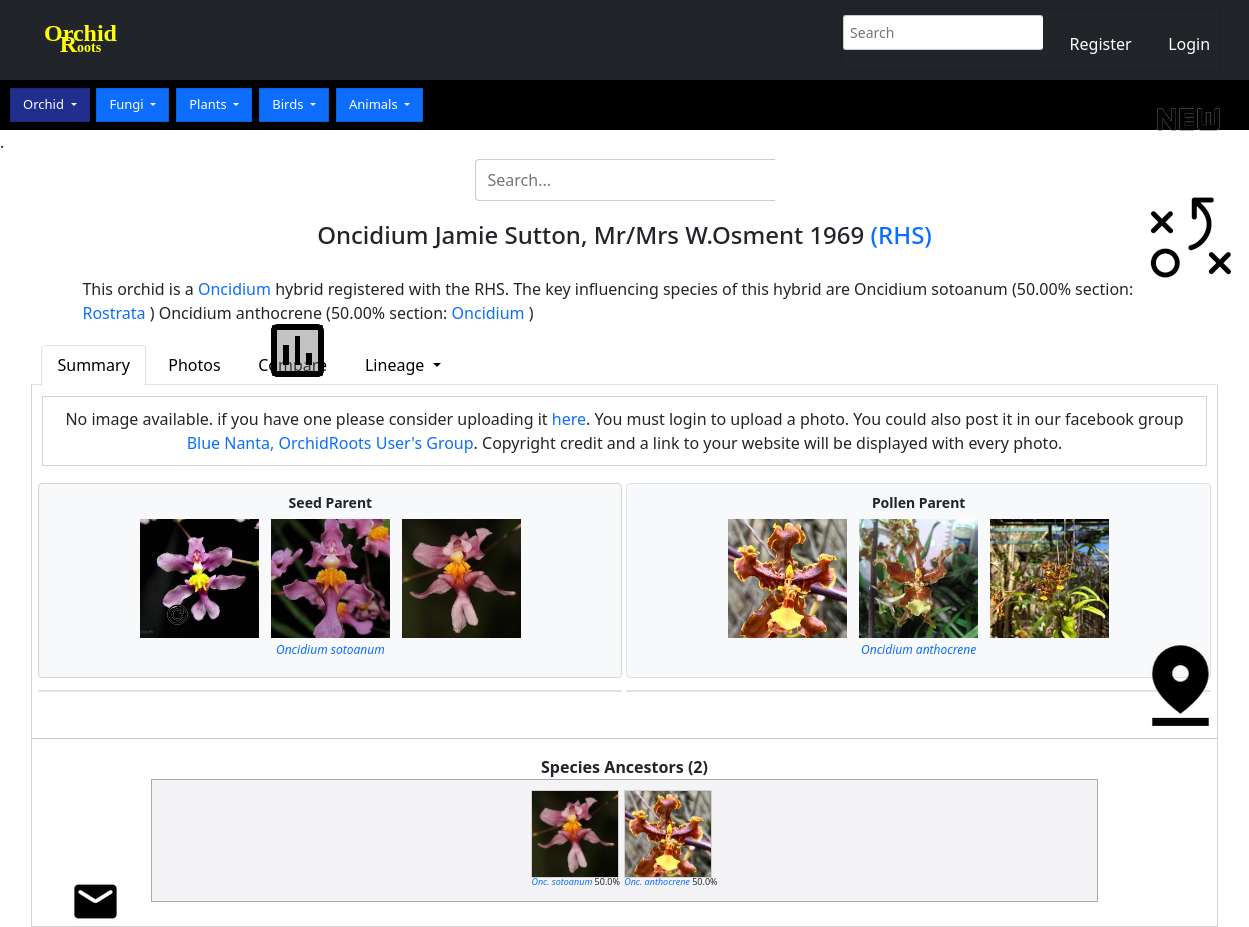 Image resolution: width=1249 pixels, height=927 pixels. What do you see at coordinates (1188, 119) in the screenshot?
I see `indicates new content or recently added items` at bounding box center [1188, 119].